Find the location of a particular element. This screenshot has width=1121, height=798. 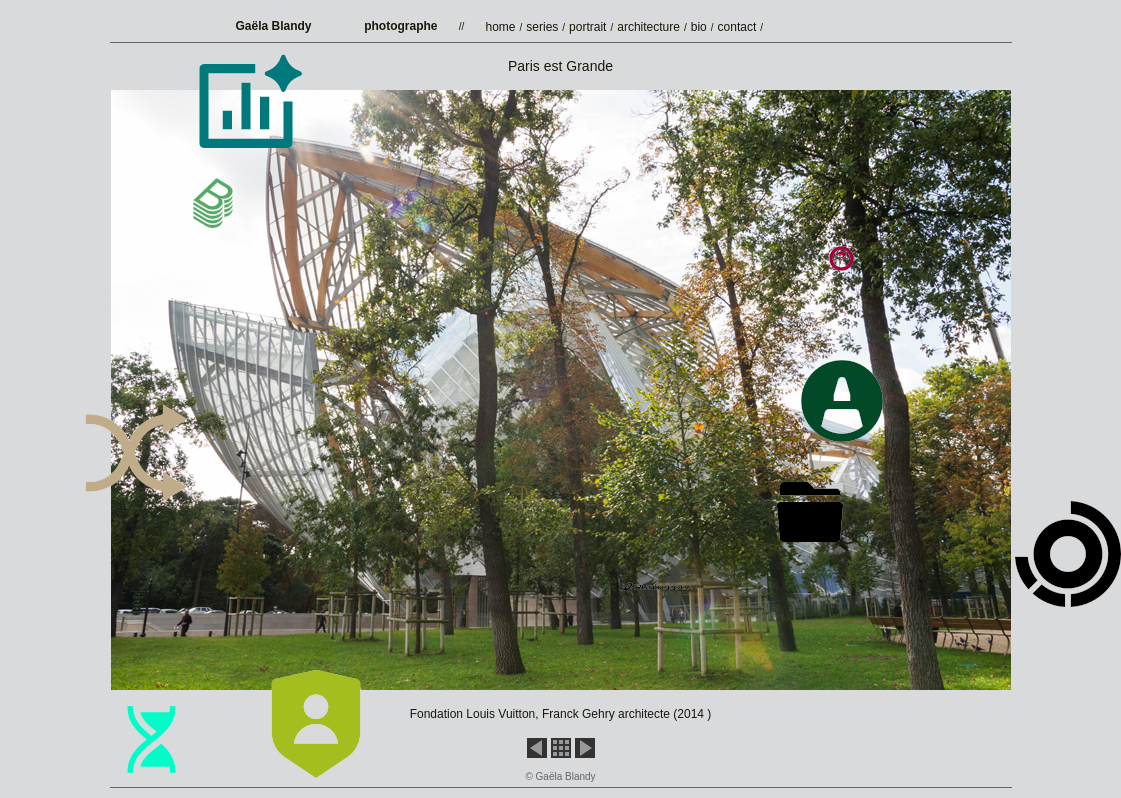

cloudscale.ch cloud hosting service logo is located at coordinates (841, 258).